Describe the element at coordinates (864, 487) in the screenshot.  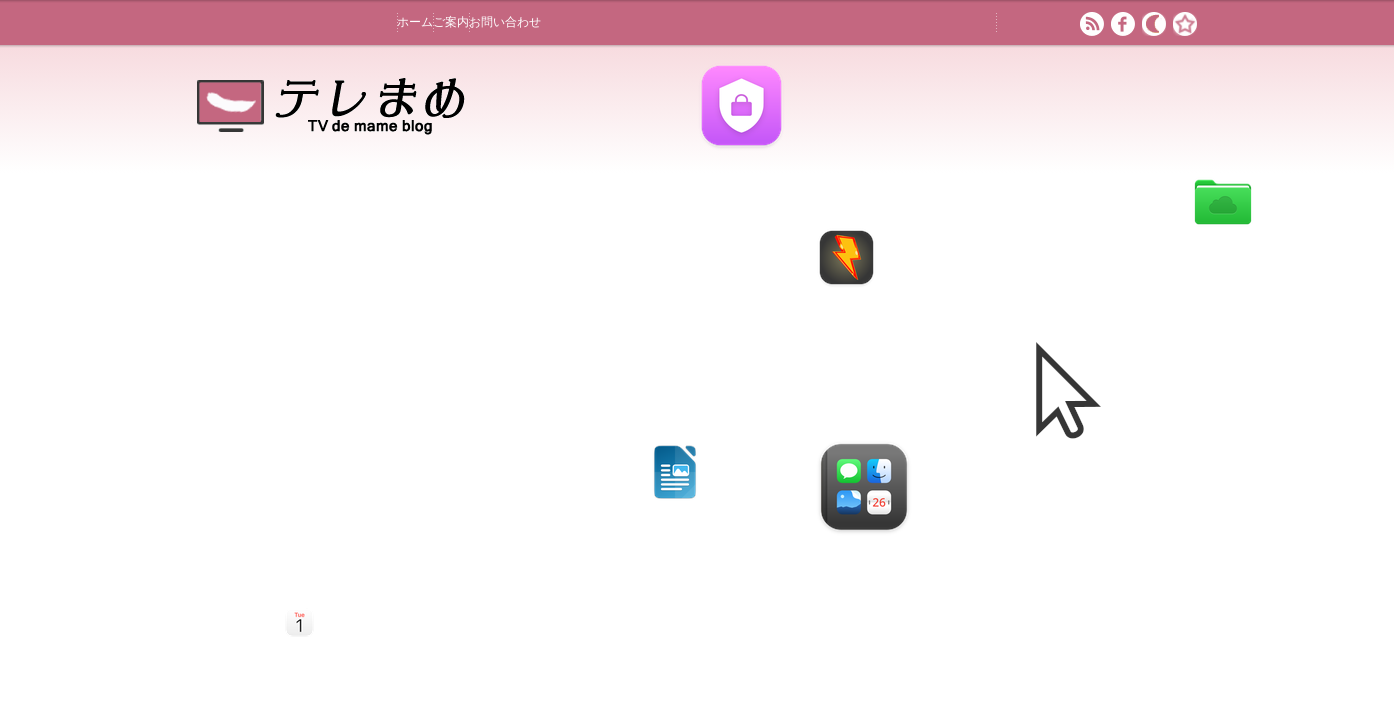
I see `preview and browse installed app icons` at that location.